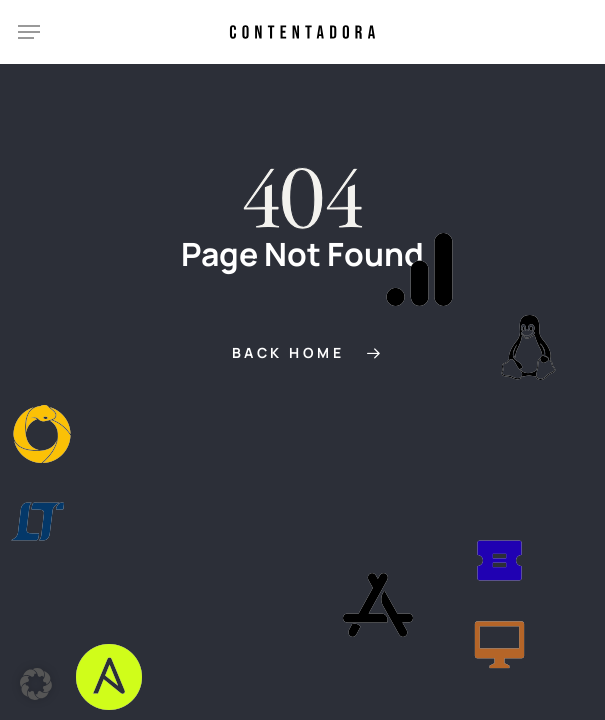 This screenshot has width=605, height=720. What do you see at coordinates (378, 605) in the screenshot?
I see `open the App Store` at bounding box center [378, 605].